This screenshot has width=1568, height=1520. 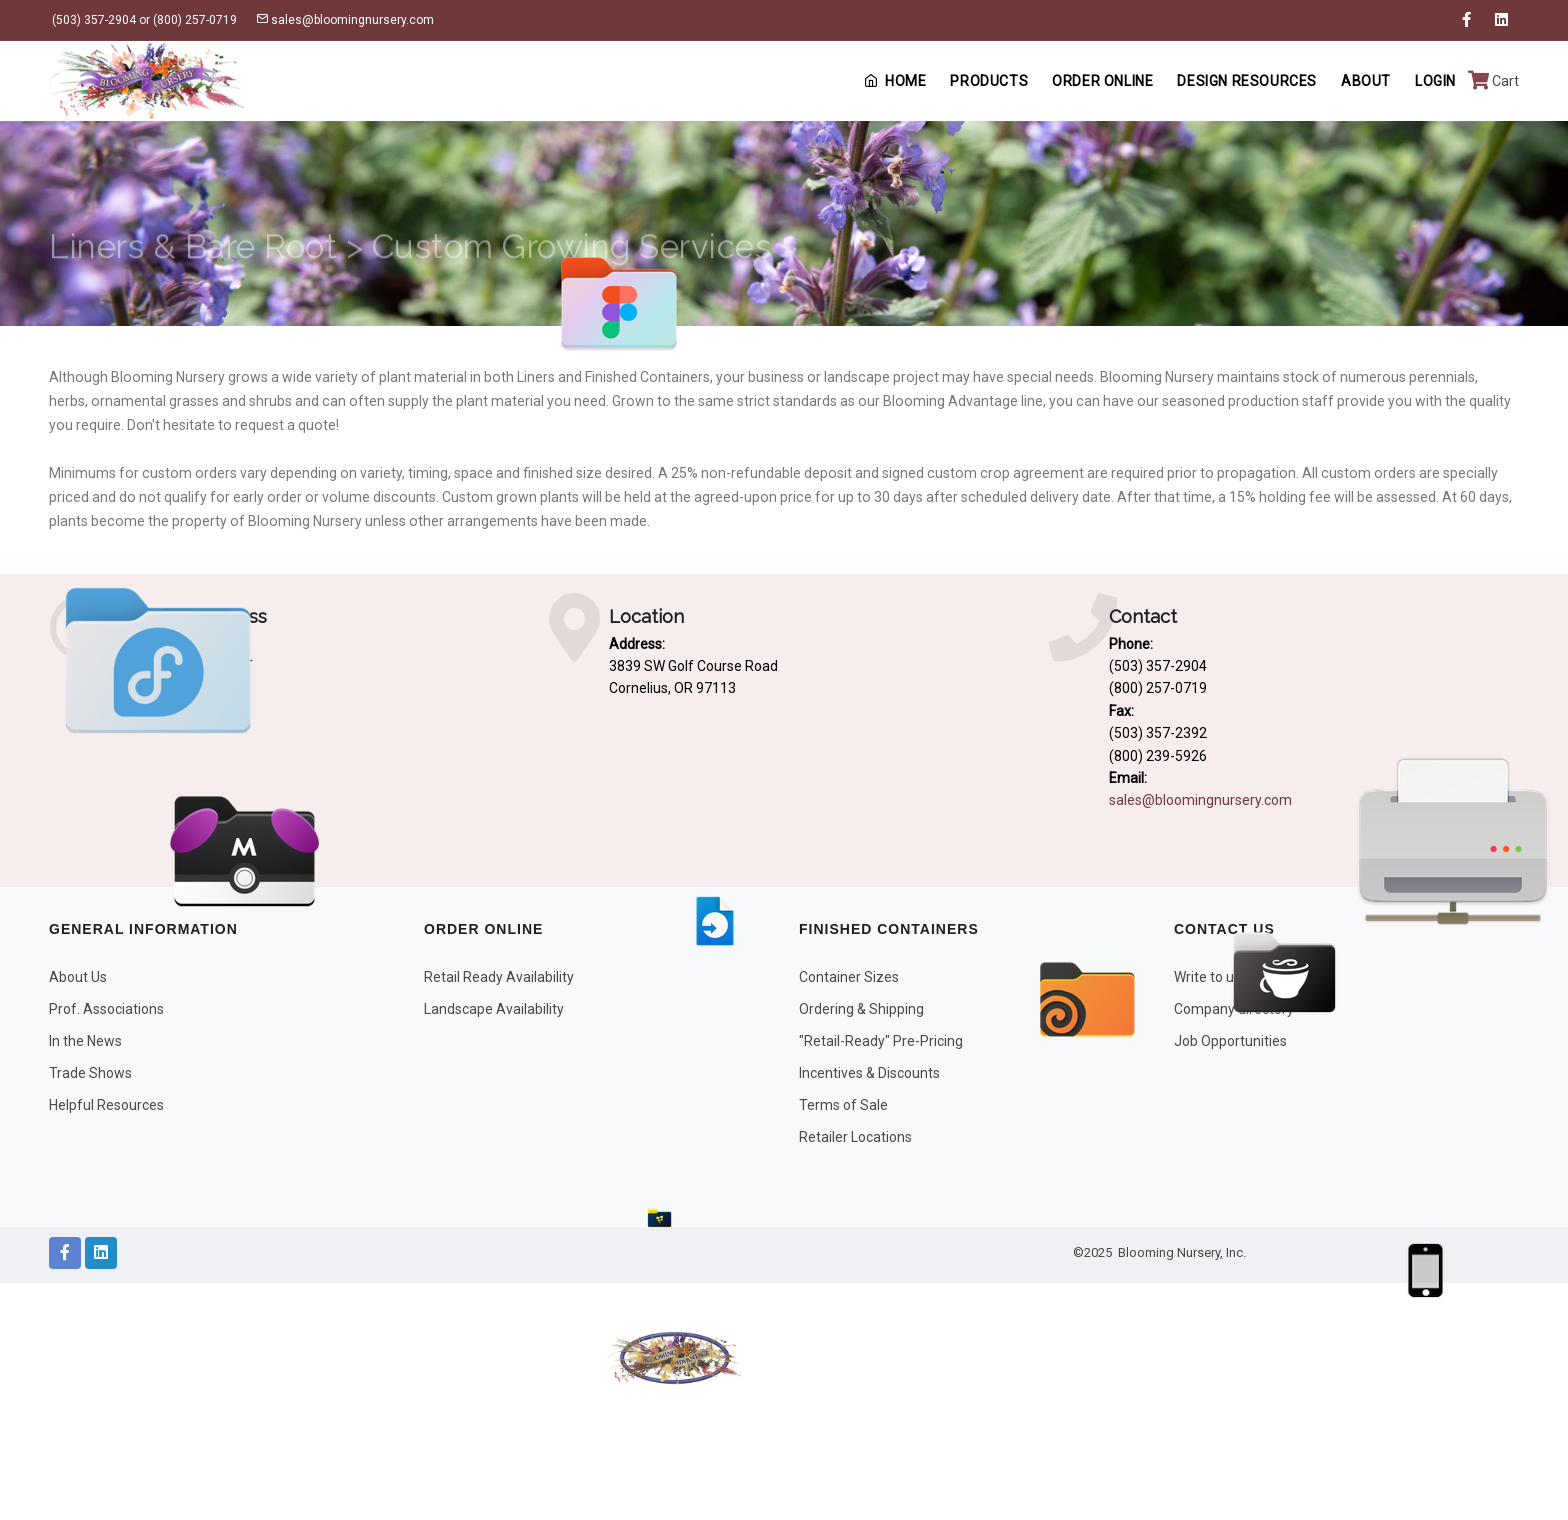 What do you see at coordinates (1453, 846) in the screenshot?
I see `connect to a network printer` at bounding box center [1453, 846].